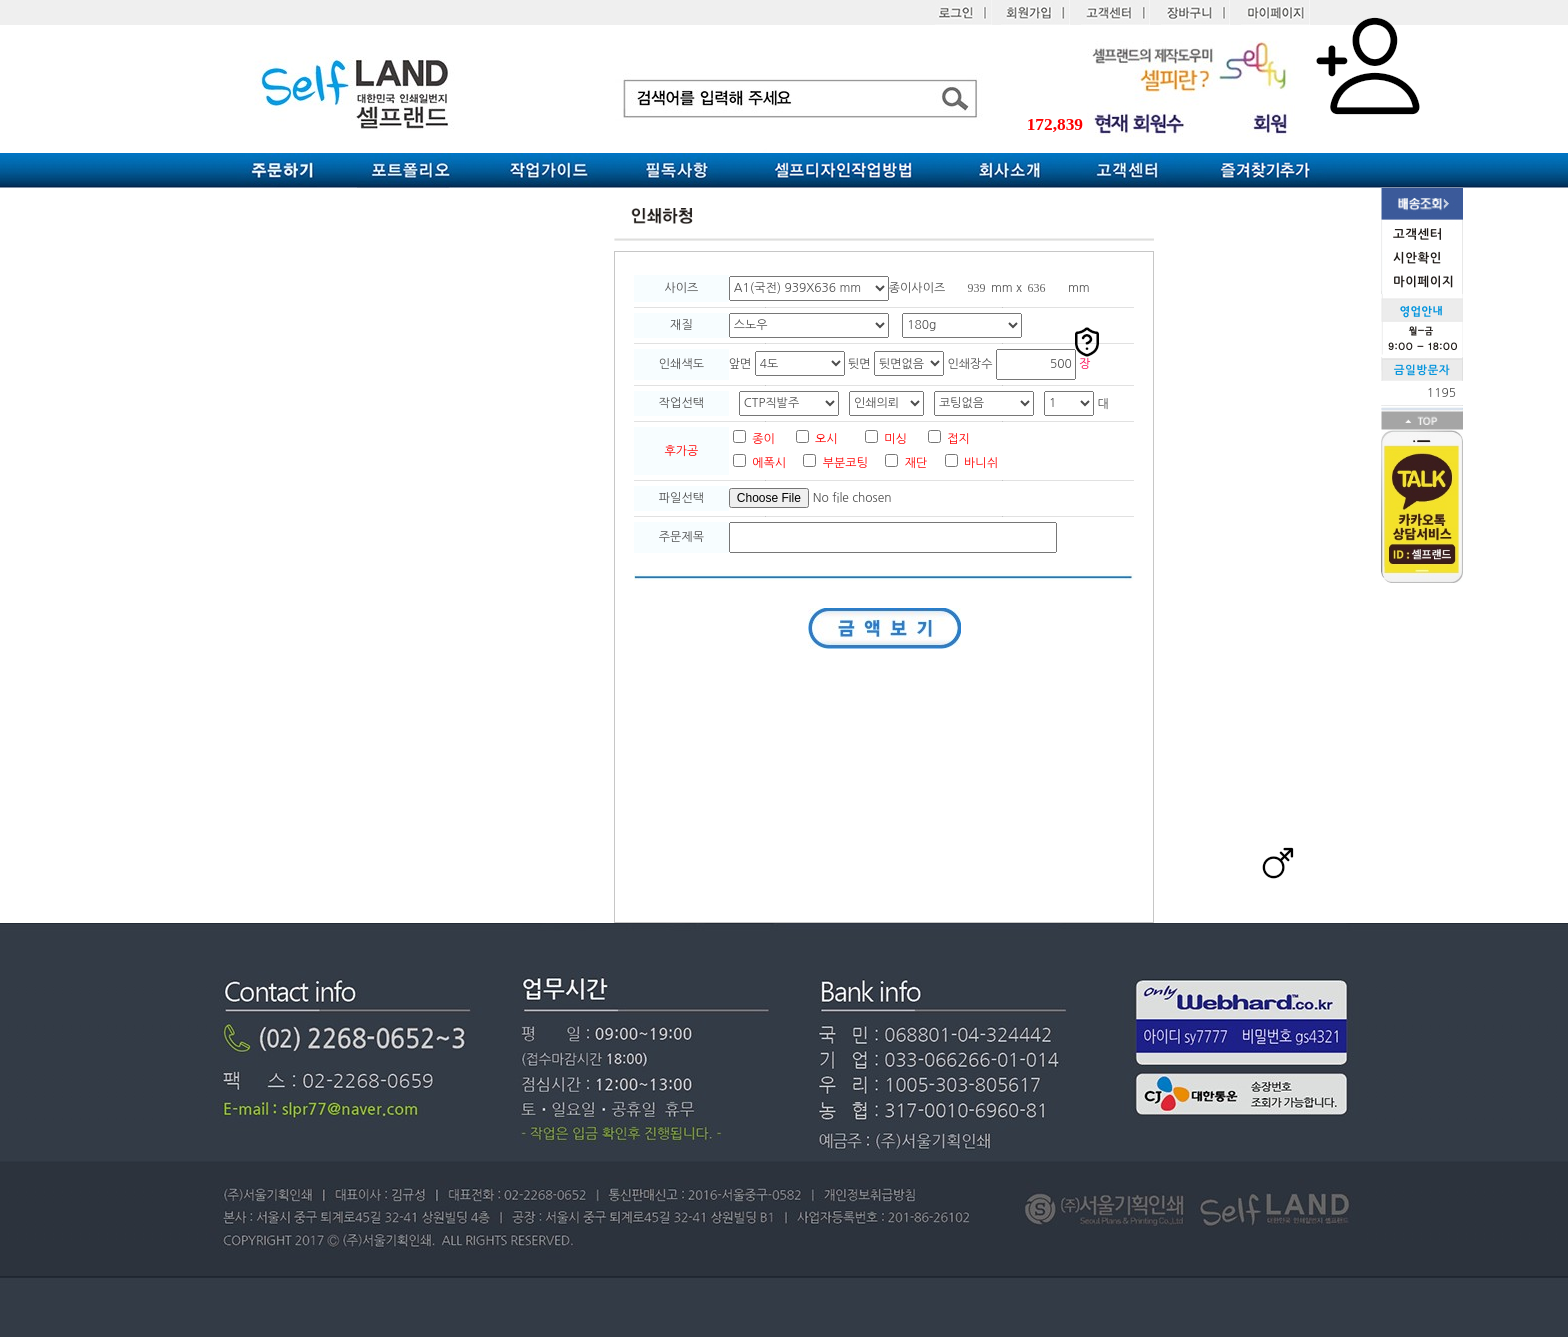  I want to click on access security help or FAQ, so click(1087, 342).